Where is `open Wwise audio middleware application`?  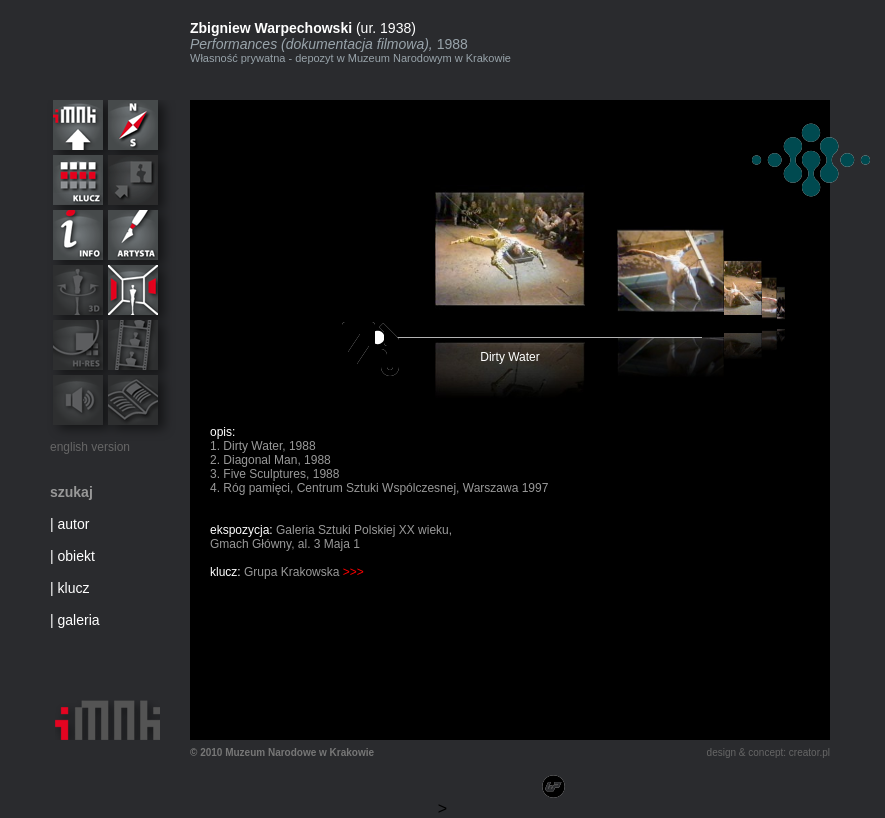 open Wwise audio middleware application is located at coordinates (811, 160).